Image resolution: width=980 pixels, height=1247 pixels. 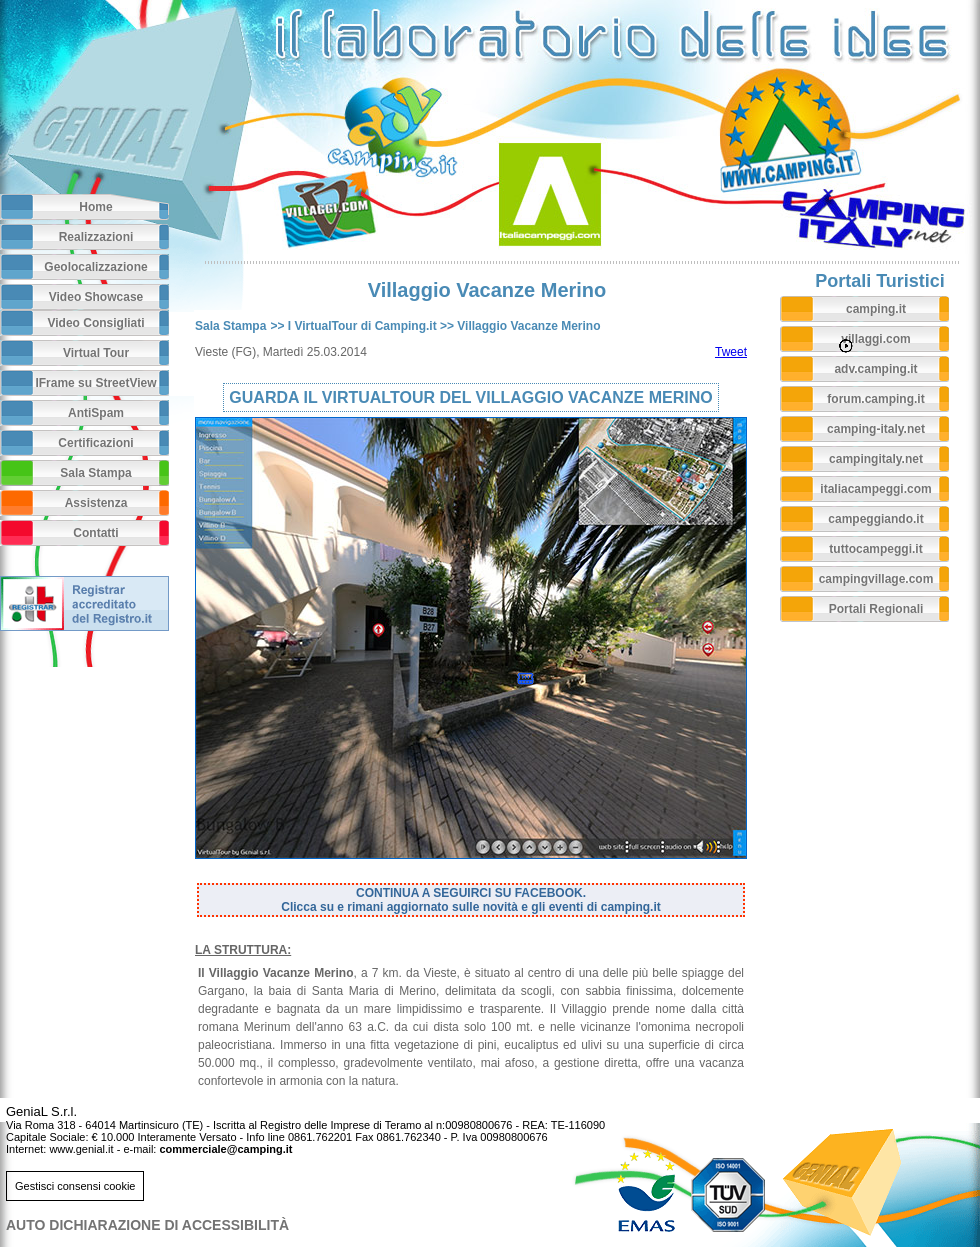 What do you see at coordinates (525, 678) in the screenshot?
I see `access storage or memory settings` at bounding box center [525, 678].